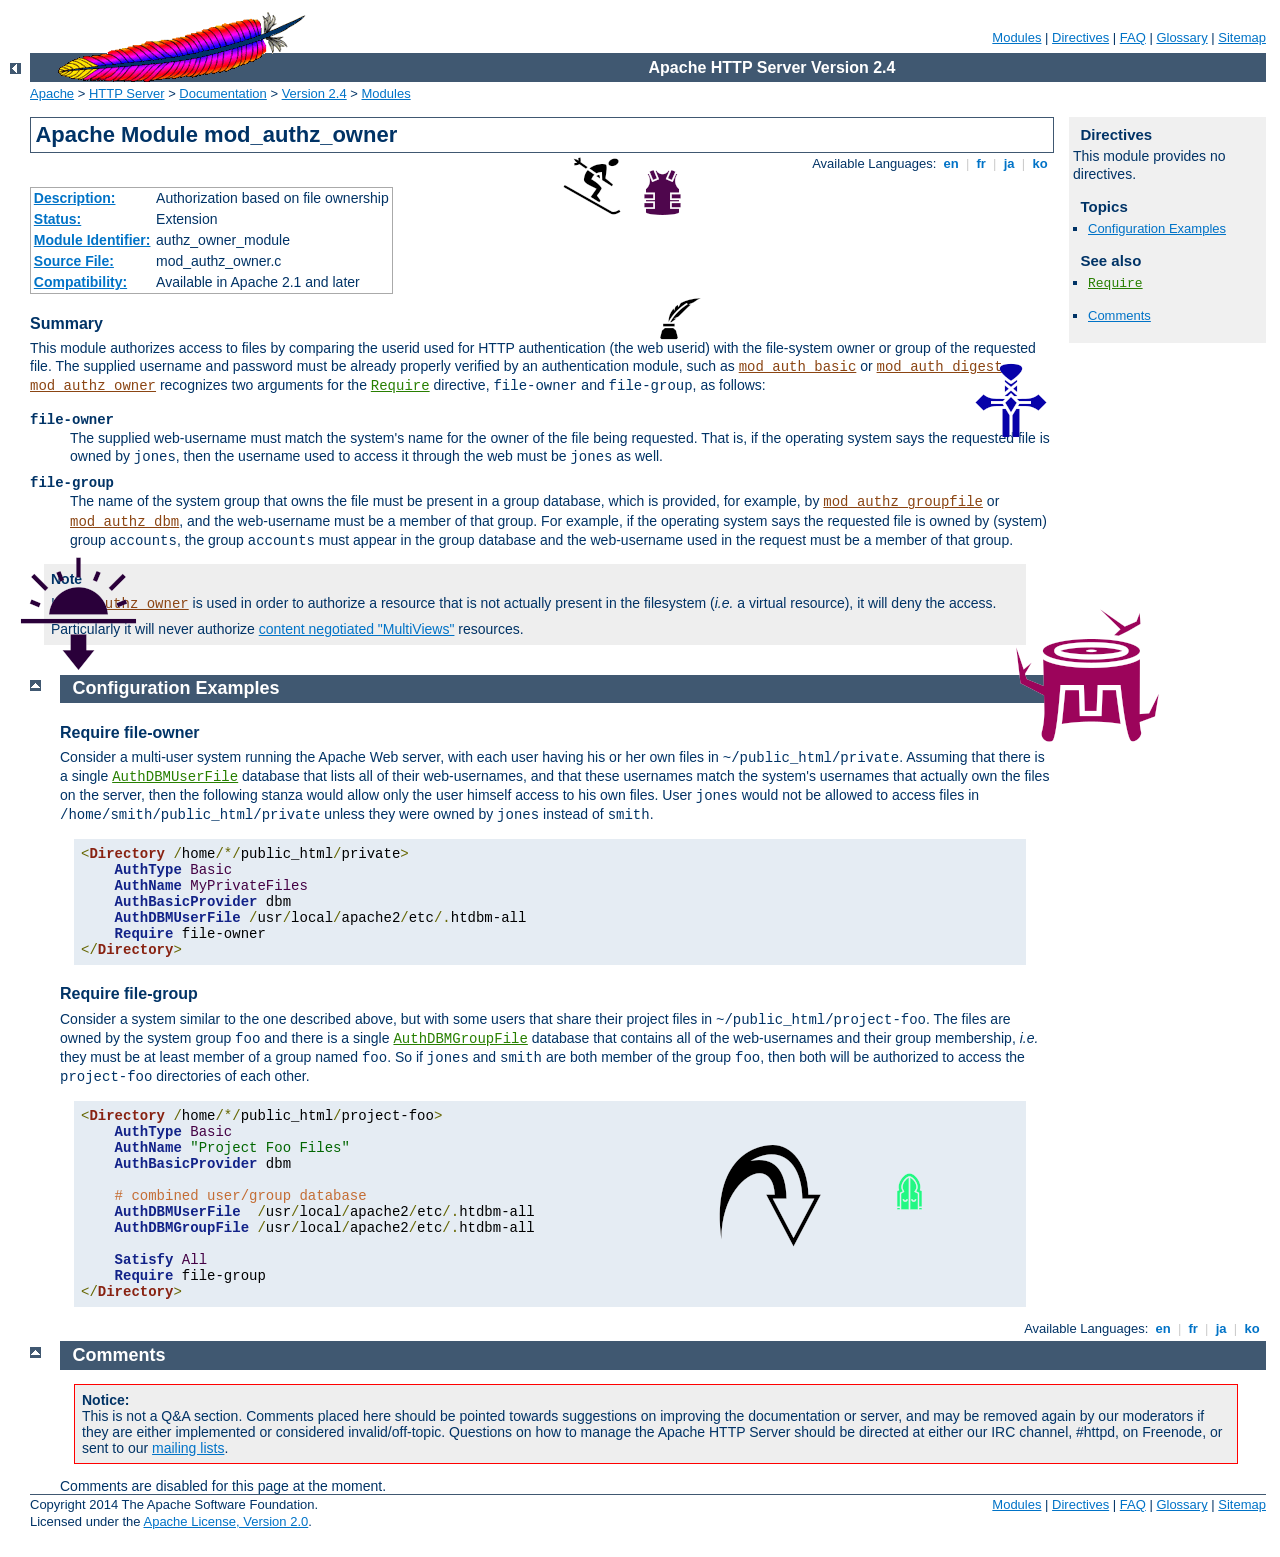 The width and height of the screenshot is (1280, 1557). What do you see at coordinates (769, 1195) in the screenshot?
I see `undo or revert last action` at bounding box center [769, 1195].